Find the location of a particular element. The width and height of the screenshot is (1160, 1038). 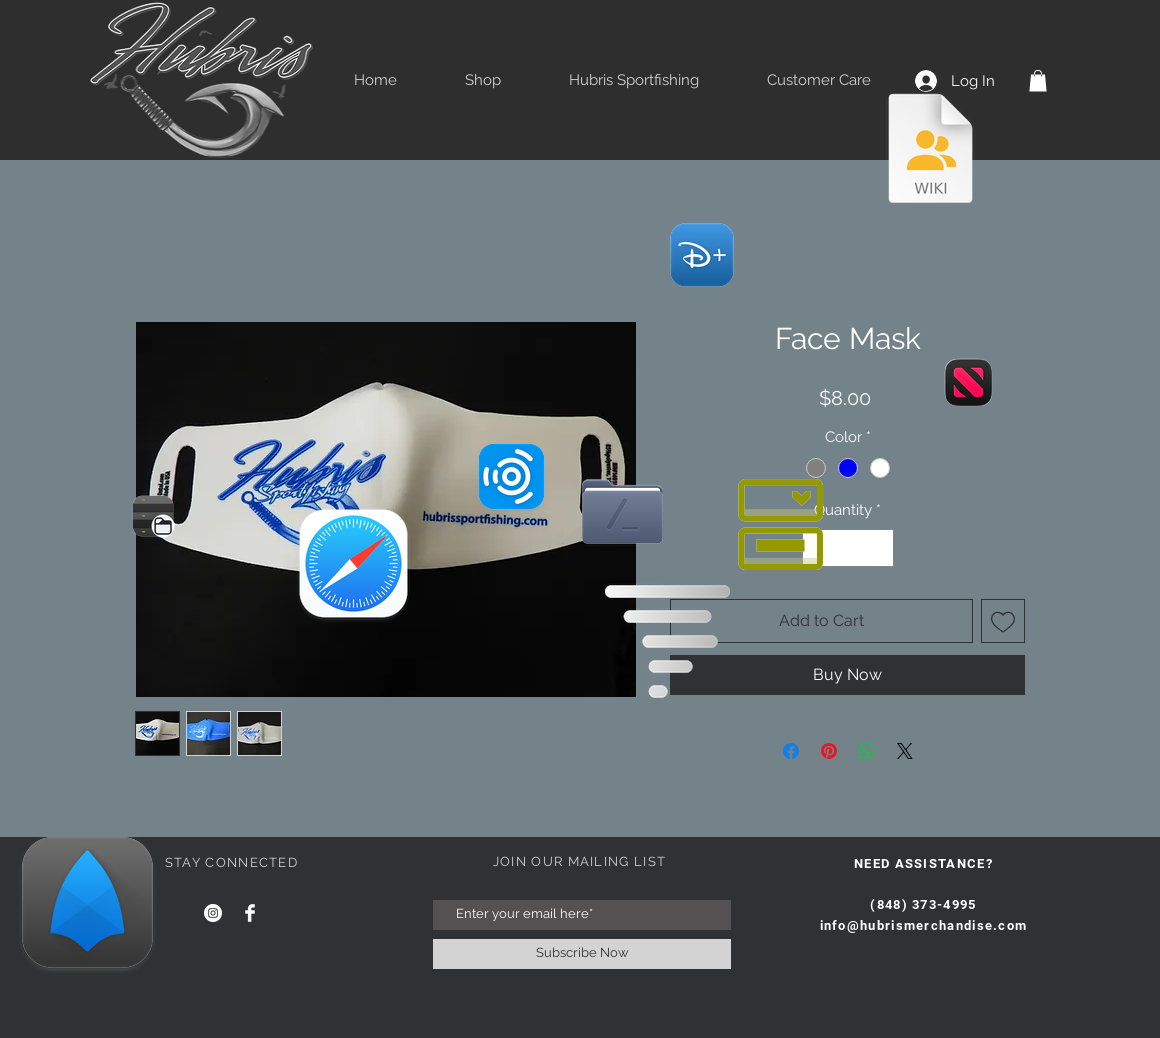

gtk widget factory demo application is located at coordinates (780, 521).